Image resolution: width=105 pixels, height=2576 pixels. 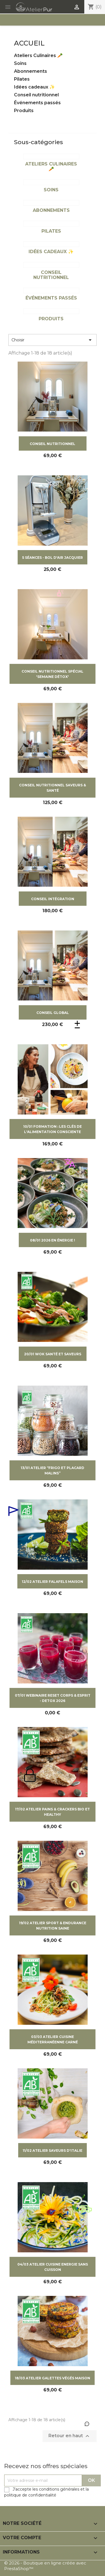 What do you see at coordinates (12, 1511) in the screenshot?
I see `flag or mark an important item` at bounding box center [12, 1511].